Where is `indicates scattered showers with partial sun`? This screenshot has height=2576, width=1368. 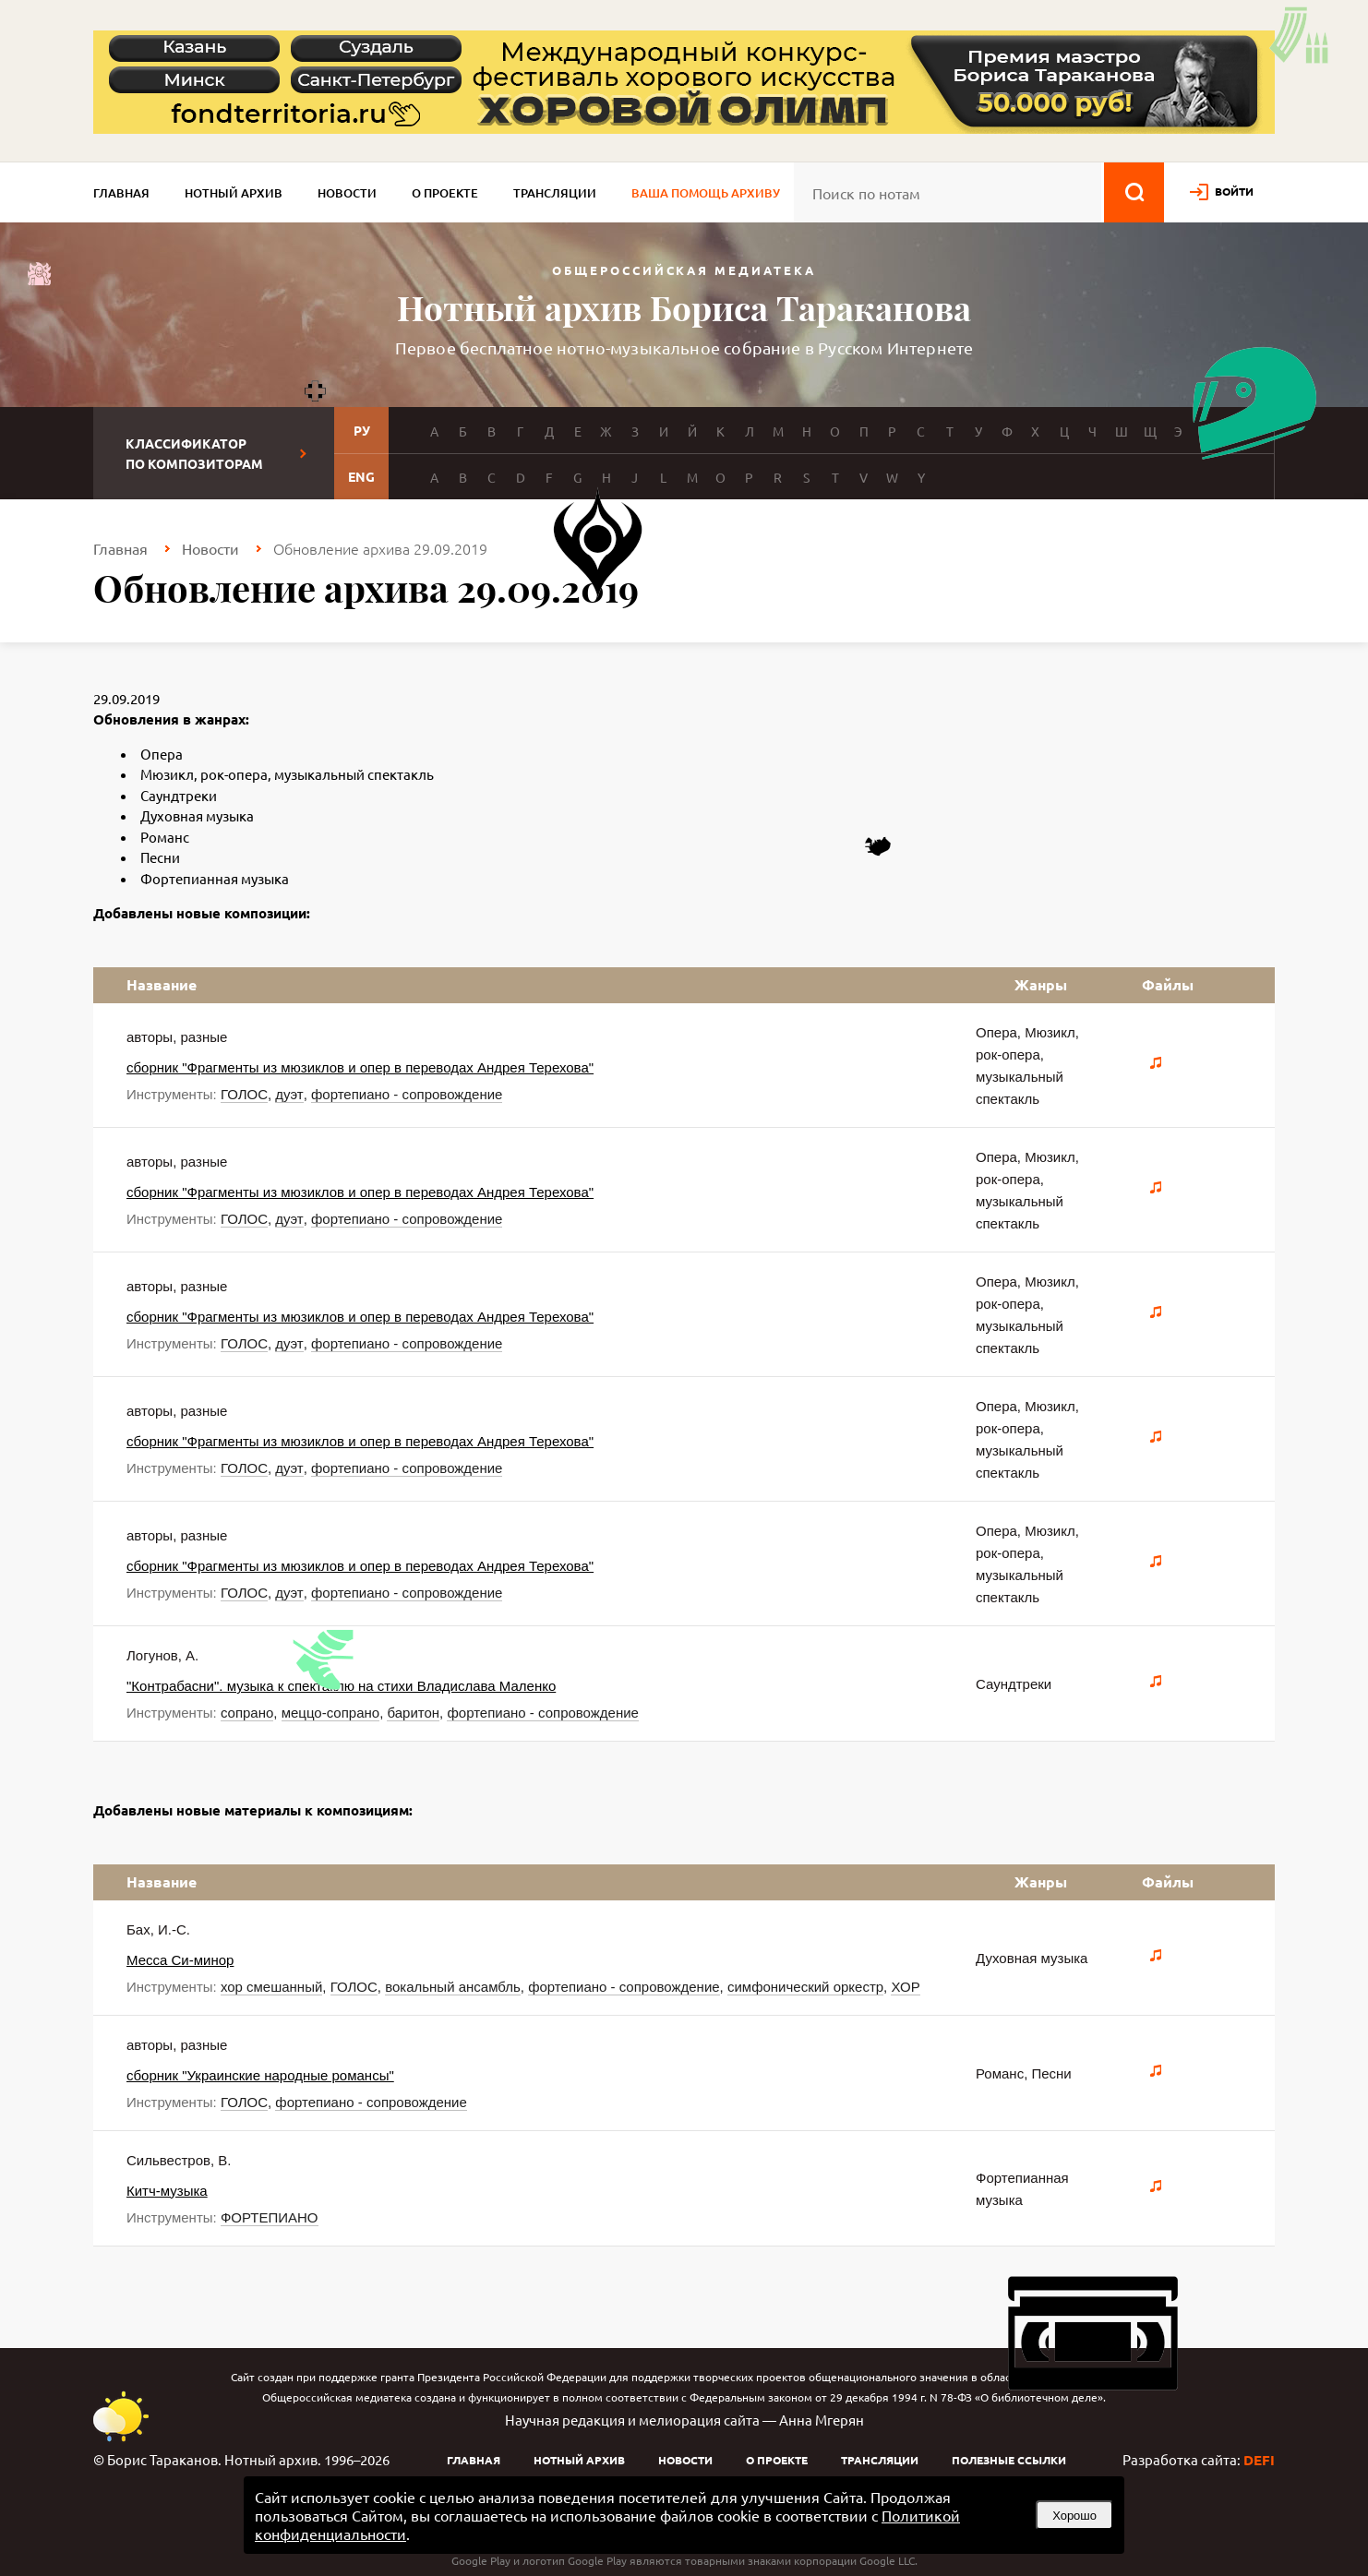 indicates scattered showers with partial sun is located at coordinates (121, 2416).